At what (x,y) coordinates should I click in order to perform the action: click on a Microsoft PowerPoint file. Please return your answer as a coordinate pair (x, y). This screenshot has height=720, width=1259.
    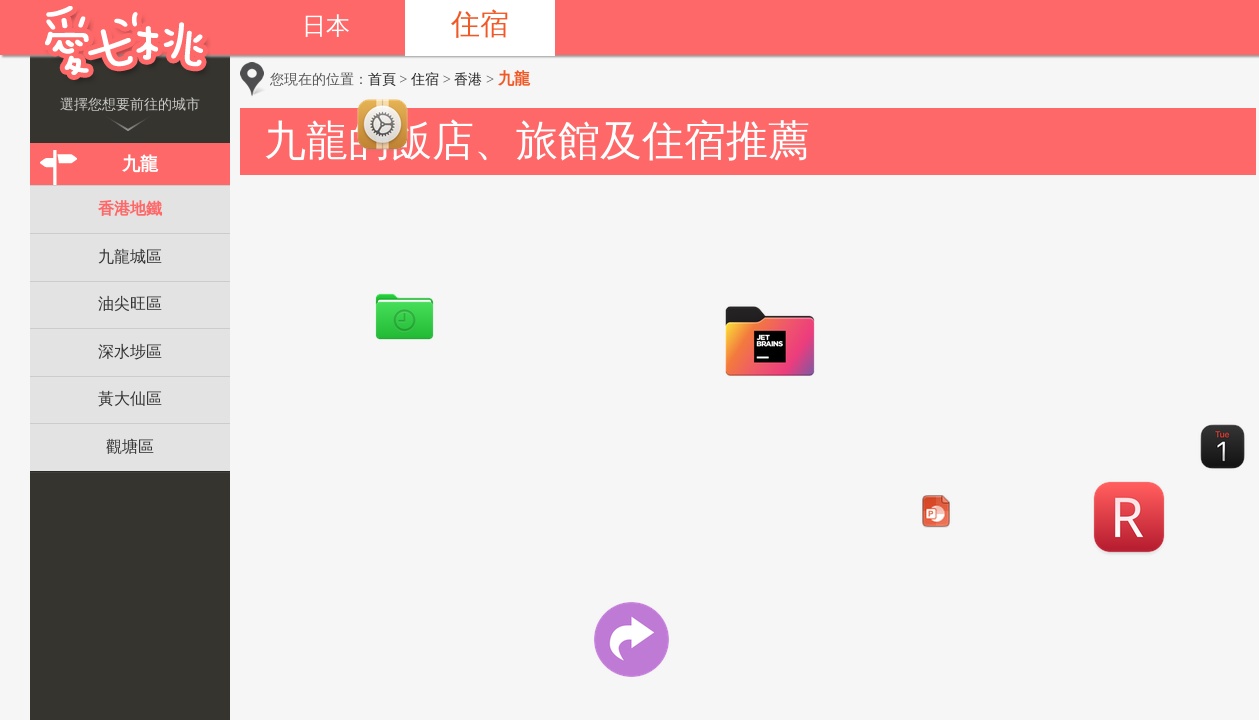
    Looking at the image, I should click on (936, 511).